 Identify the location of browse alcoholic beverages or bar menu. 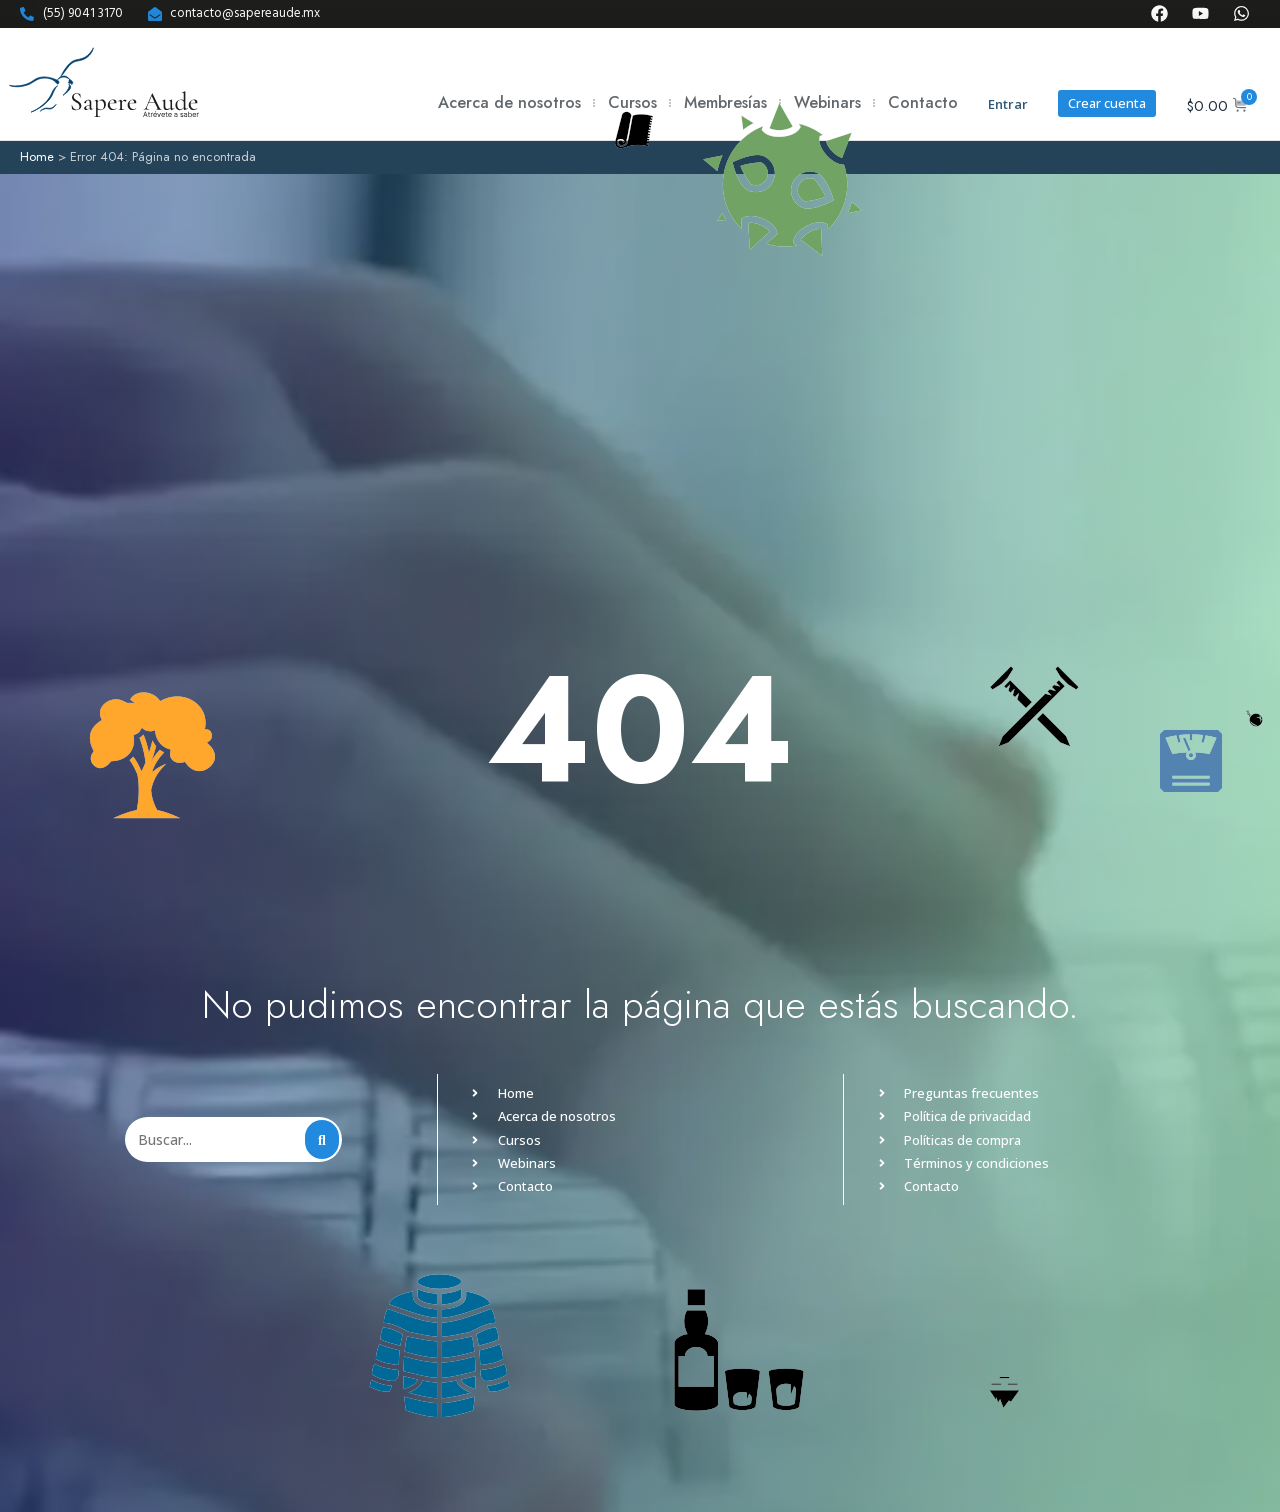
(739, 1350).